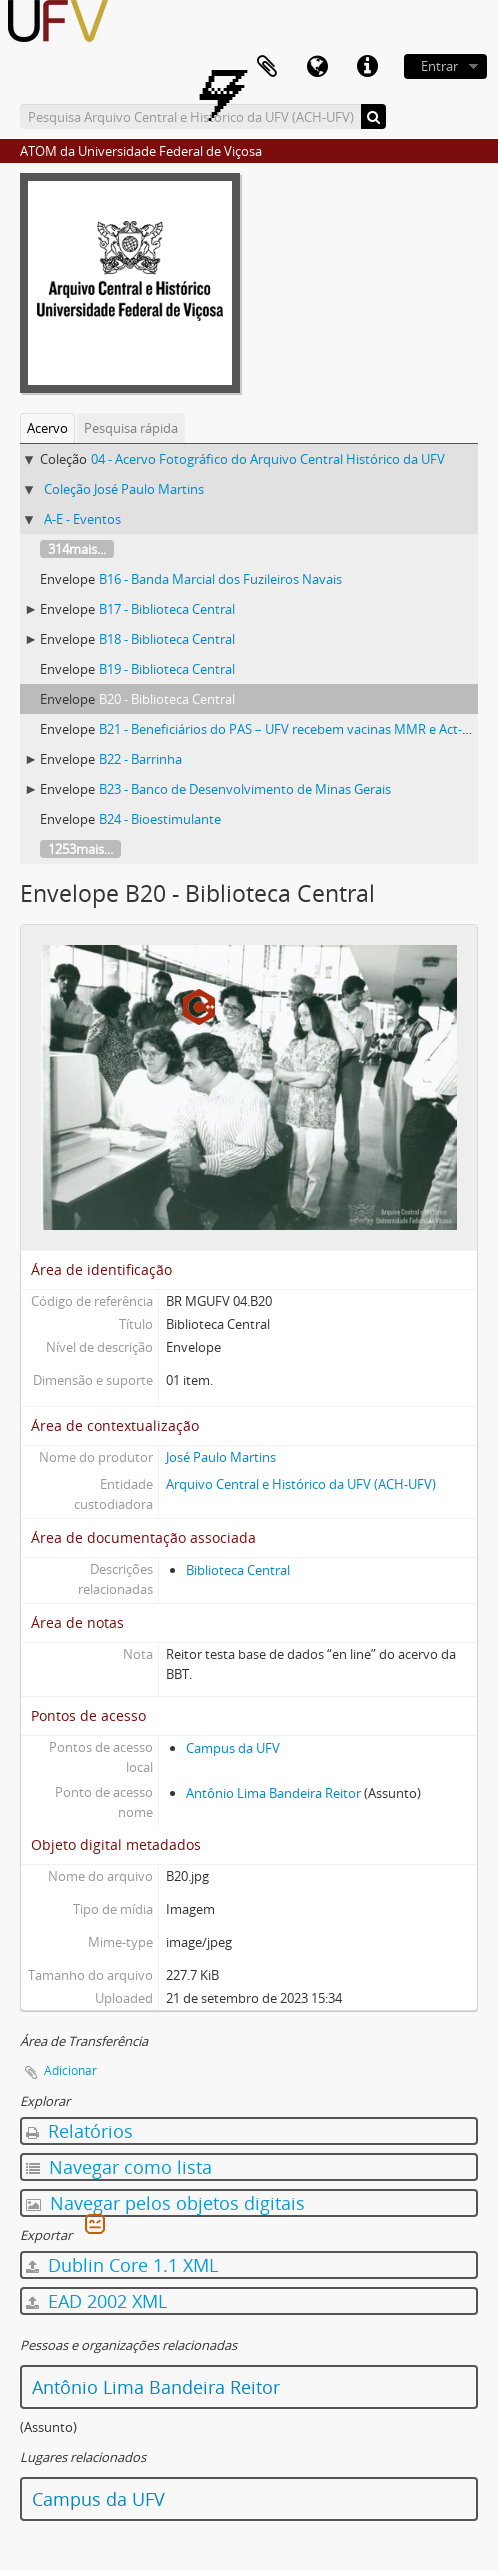 This screenshot has height=2571, width=498. I want to click on robot framework logo, so click(95, 2224).